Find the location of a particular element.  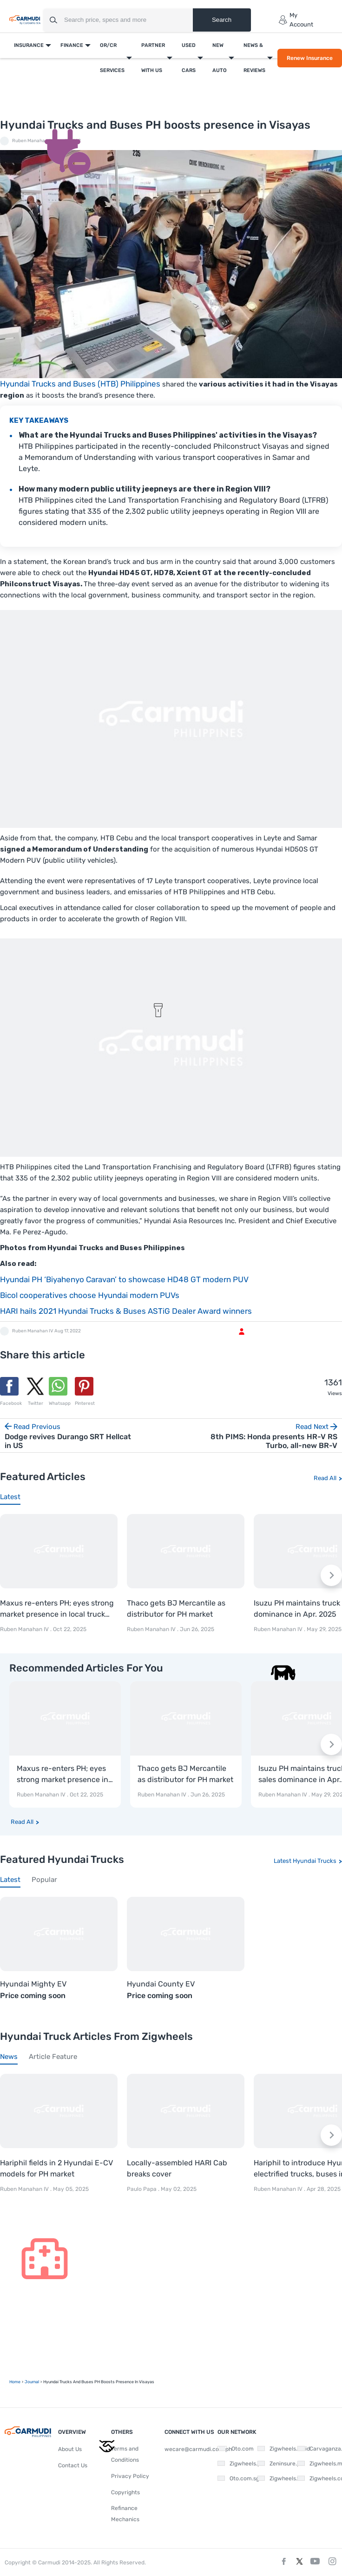

indicates a partnership or collaboration is located at coordinates (107, 2446).